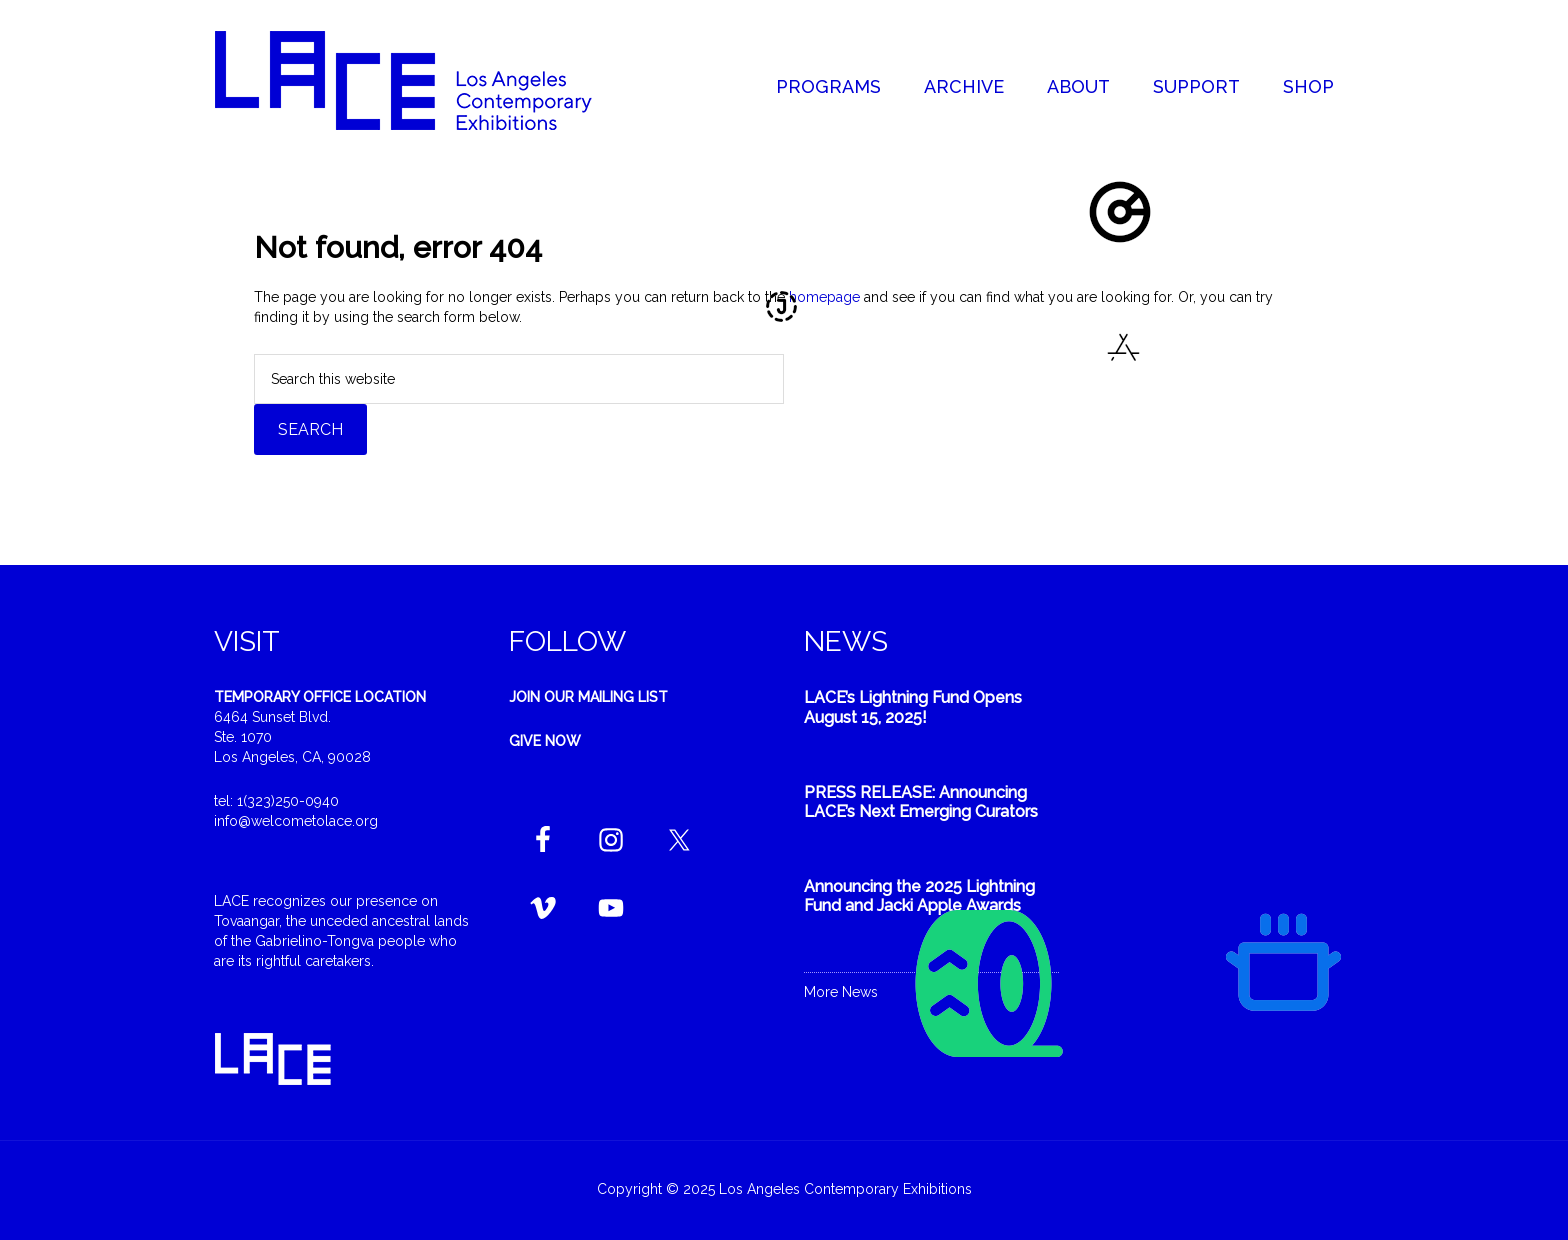  What do you see at coordinates (1123, 348) in the screenshot?
I see `open the app store` at bounding box center [1123, 348].